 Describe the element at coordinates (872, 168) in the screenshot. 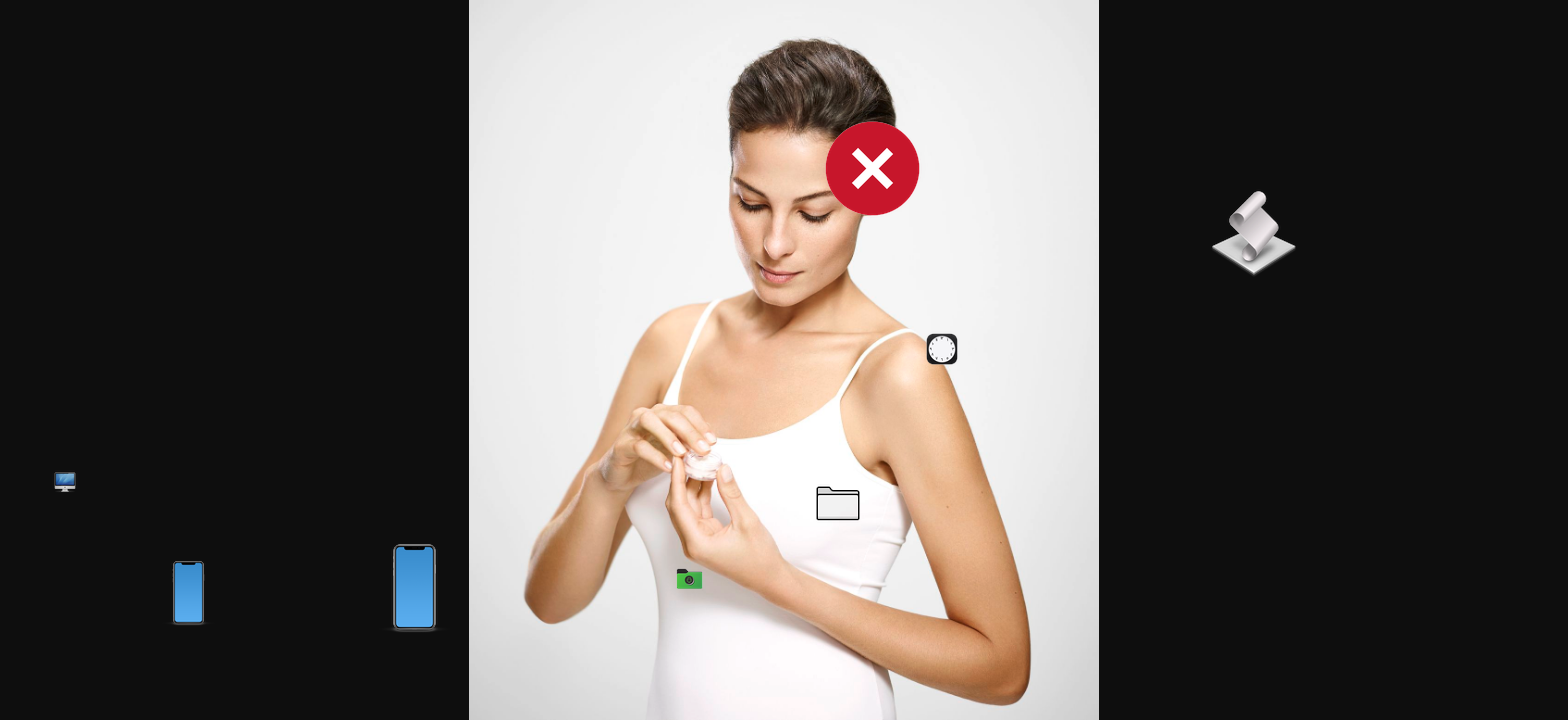

I see `stop or cancel the current action` at that location.